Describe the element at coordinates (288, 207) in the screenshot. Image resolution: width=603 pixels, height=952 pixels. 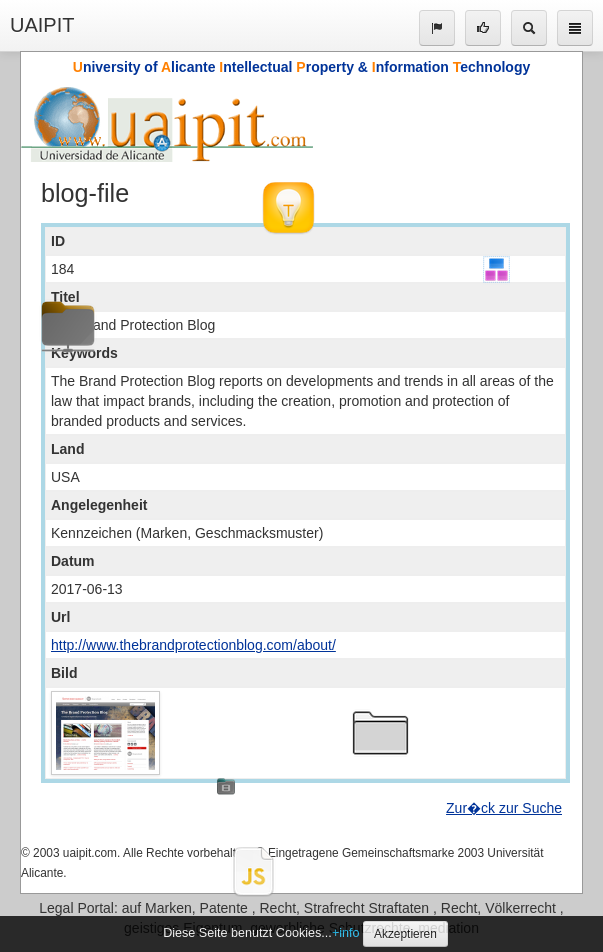
I see `open the tips app for helpful hints and tutorials` at that location.